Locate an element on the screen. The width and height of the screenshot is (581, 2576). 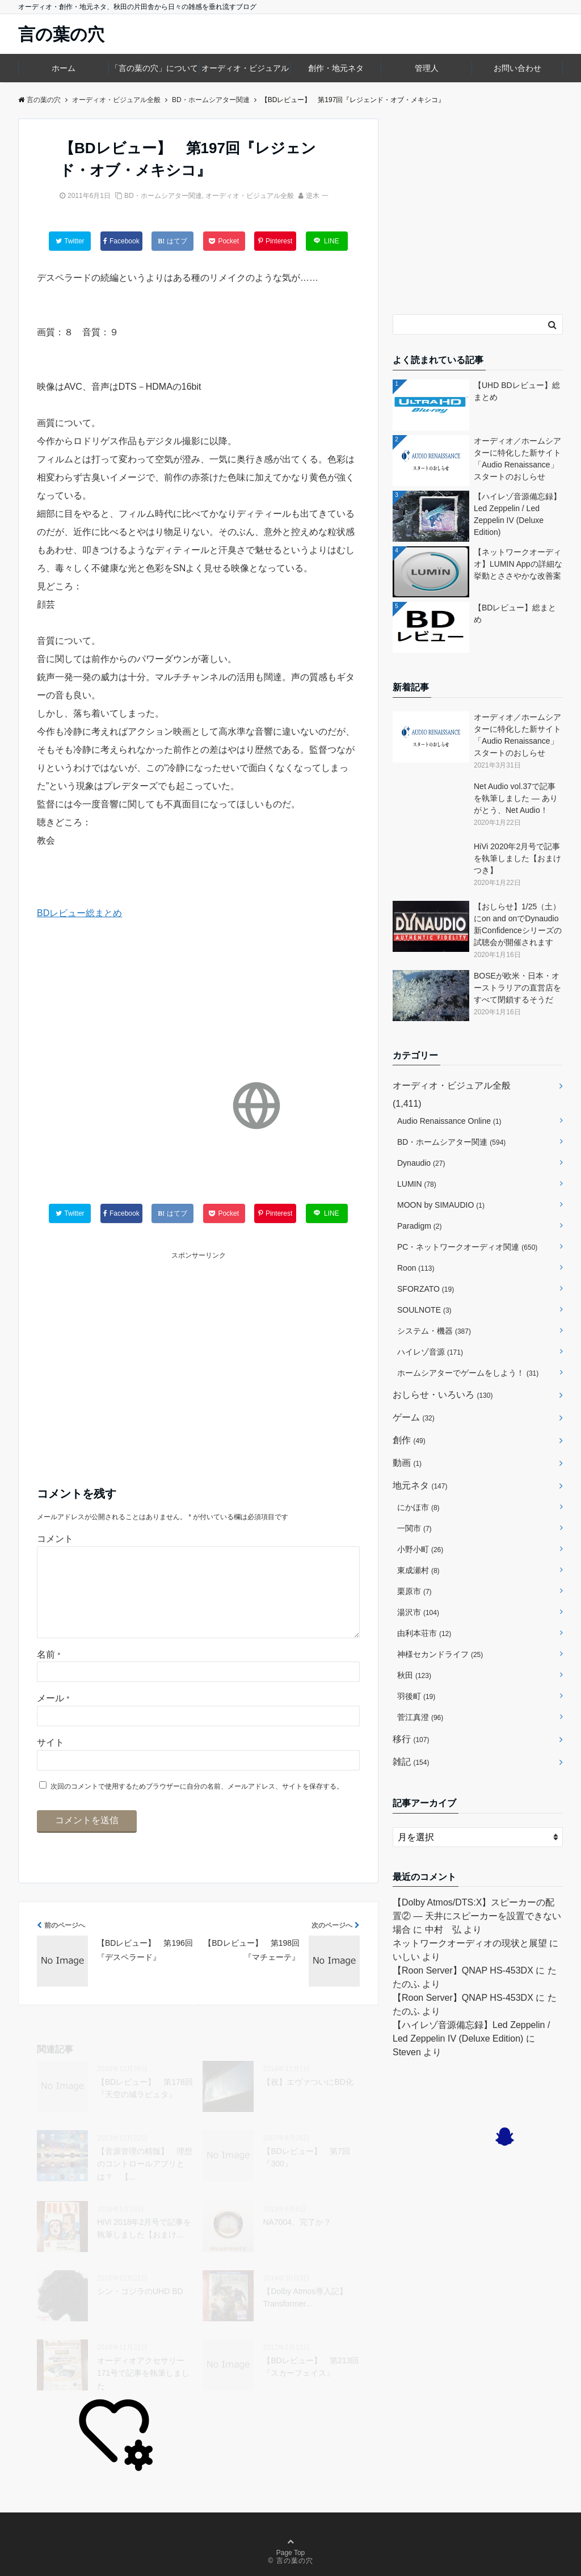
access website or browse the internet is located at coordinates (256, 1106).